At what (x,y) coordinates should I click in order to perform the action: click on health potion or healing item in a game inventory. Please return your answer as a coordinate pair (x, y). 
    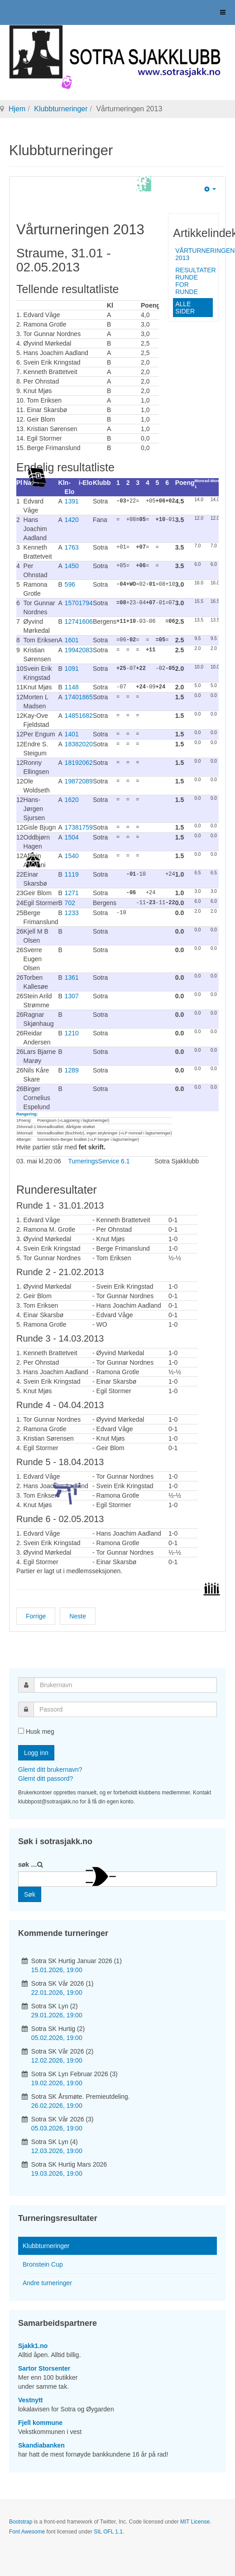
    Looking at the image, I should click on (67, 82).